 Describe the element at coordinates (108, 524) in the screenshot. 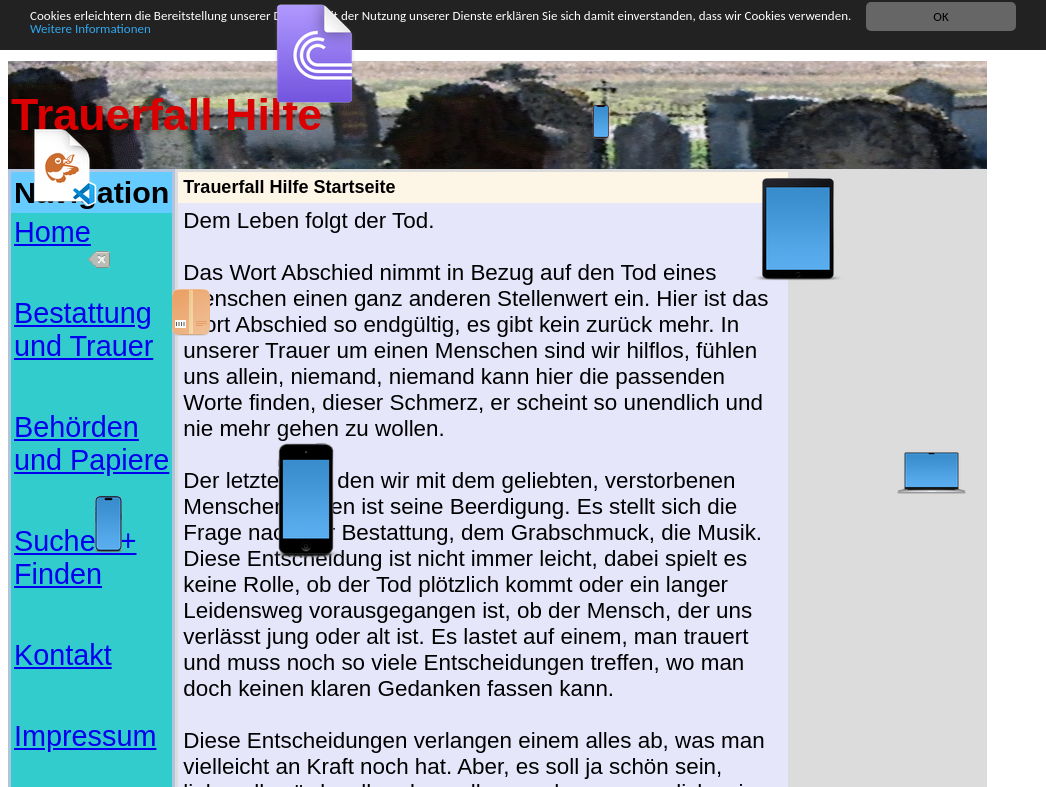

I see `indicates a connected iPhone device` at that location.